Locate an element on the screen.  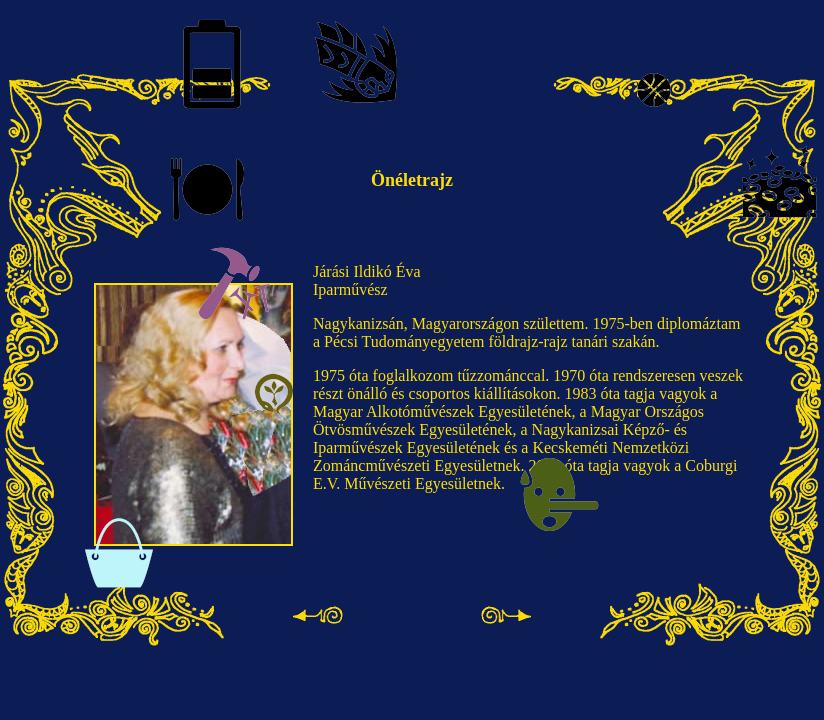
access basketball or sports content is located at coordinates (654, 90).